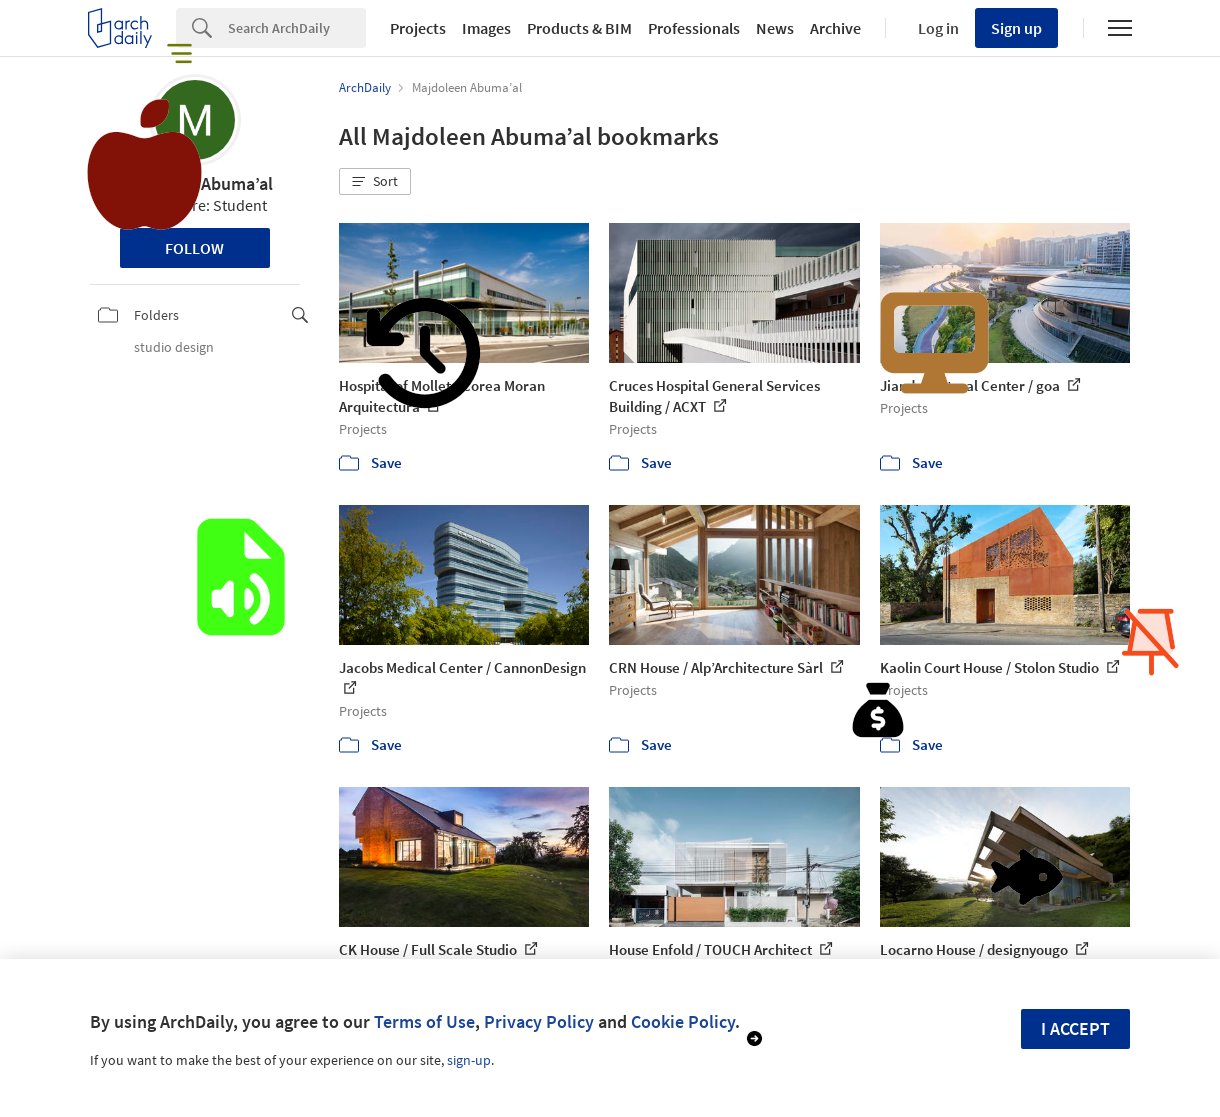 The width and height of the screenshot is (1220, 1117). What do you see at coordinates (1027, 877) in the screenshot?
I see `indicates seafood or fish-related content` at bounding box center [1027, 877].